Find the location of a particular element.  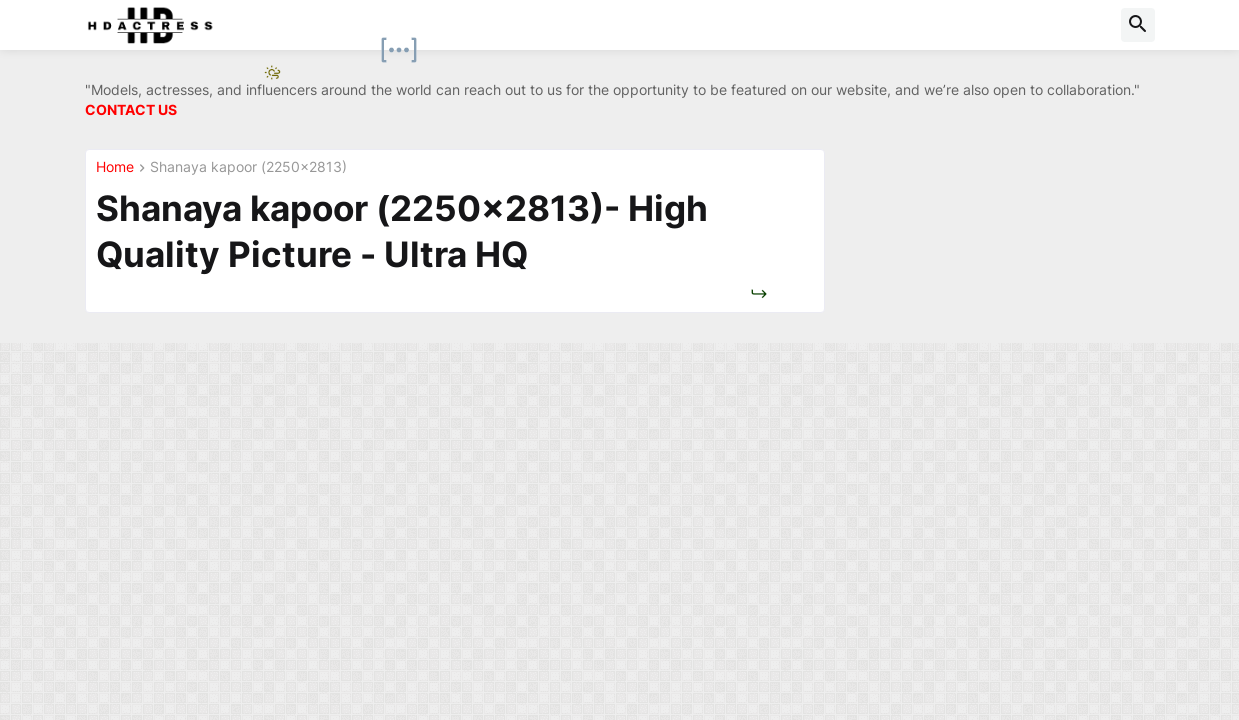

indent selected text or code is located at coordinates (759, 294).